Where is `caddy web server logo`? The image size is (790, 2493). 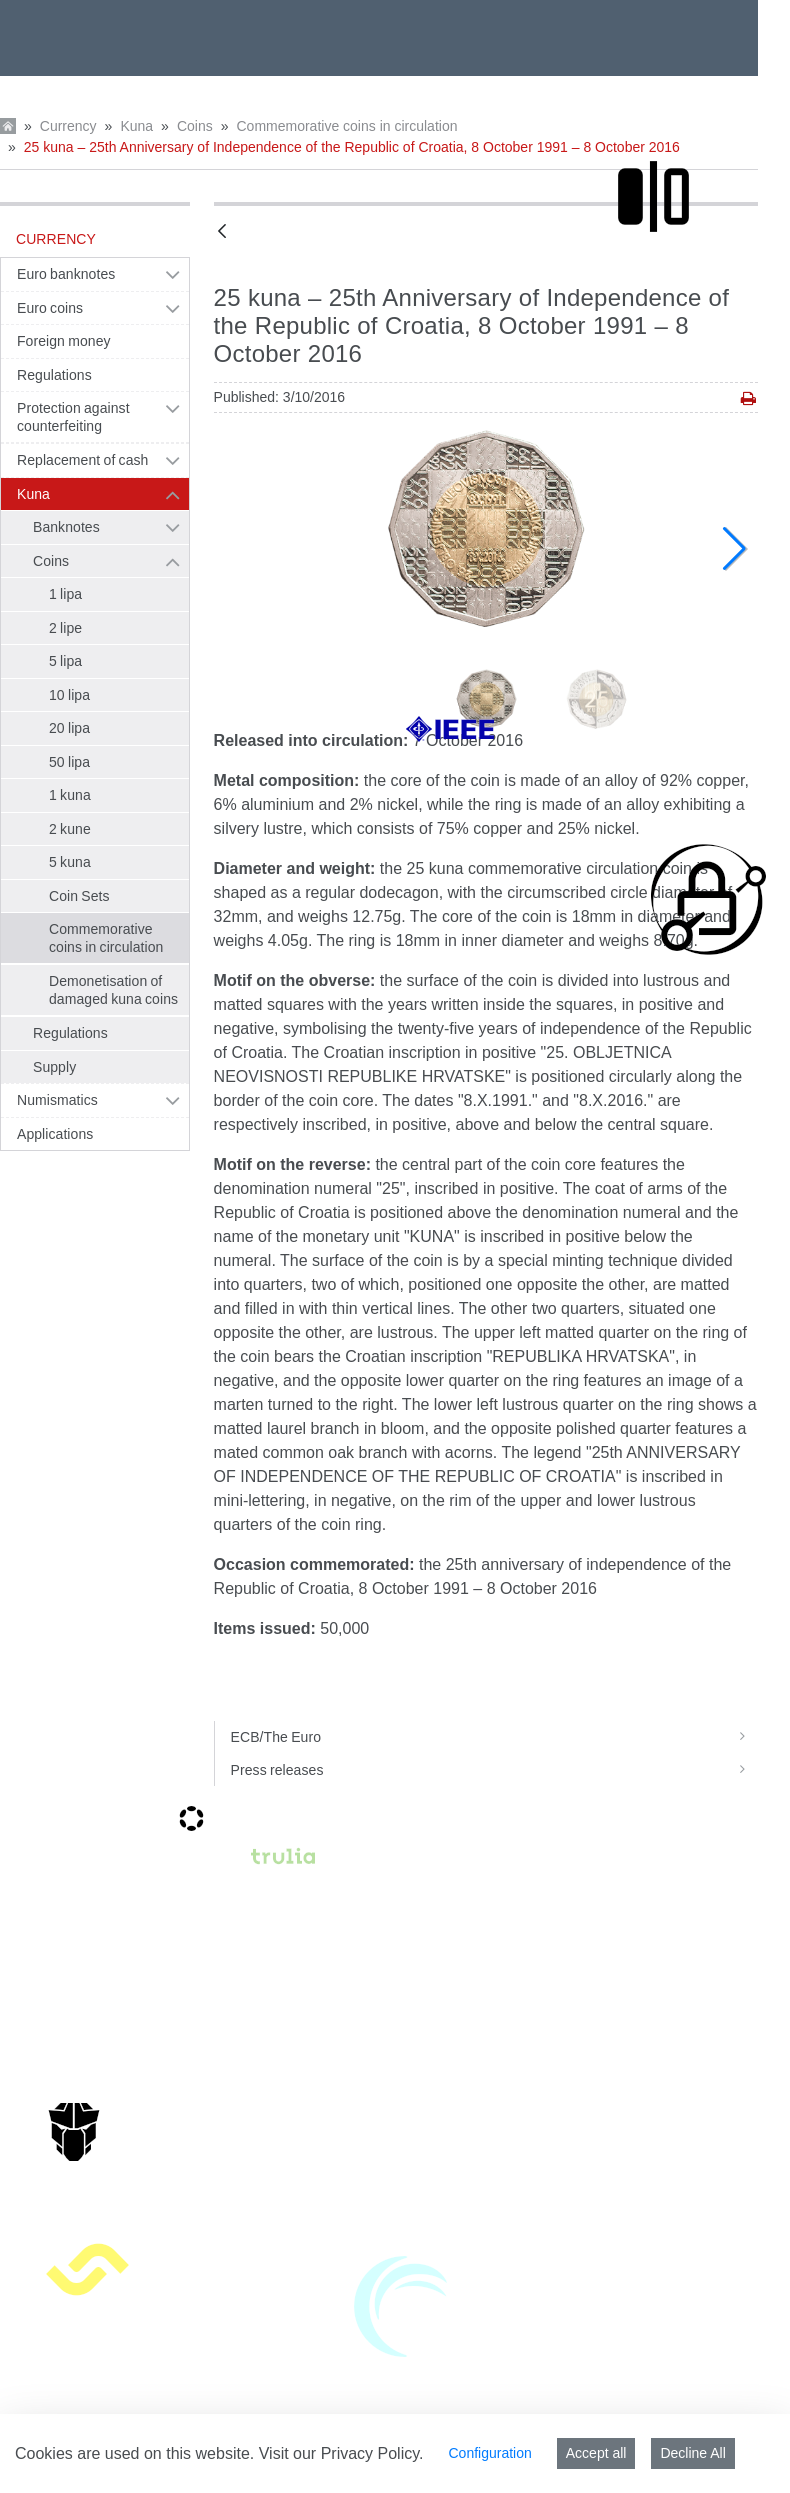
caddy web server logo is located at coordinates (708, 899).